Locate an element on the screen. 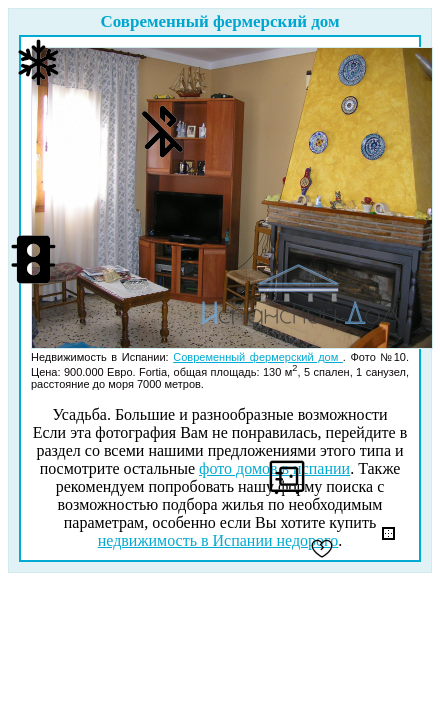 The height and width of the screenshot is (720, 440). bluetooth is currently disabled is located at coordinates (162, 131).